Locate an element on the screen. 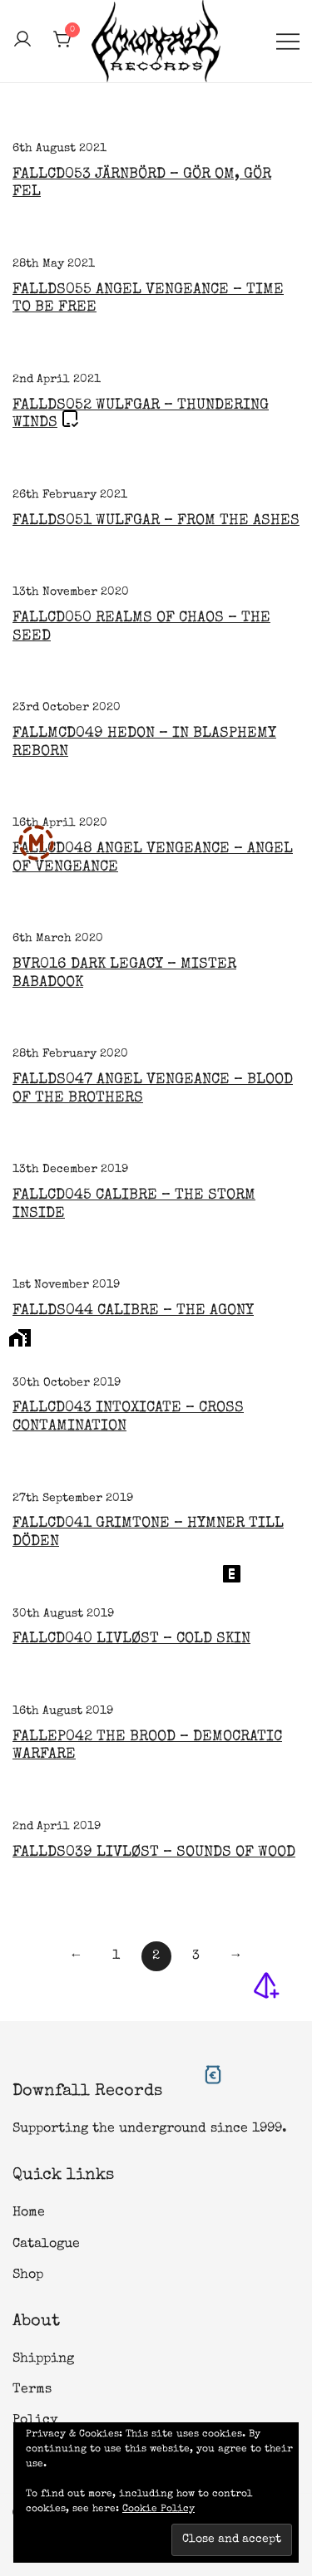 This screenshot has width=312, height=2576. switch between home and office mode is located at coordinates (20, 1338).